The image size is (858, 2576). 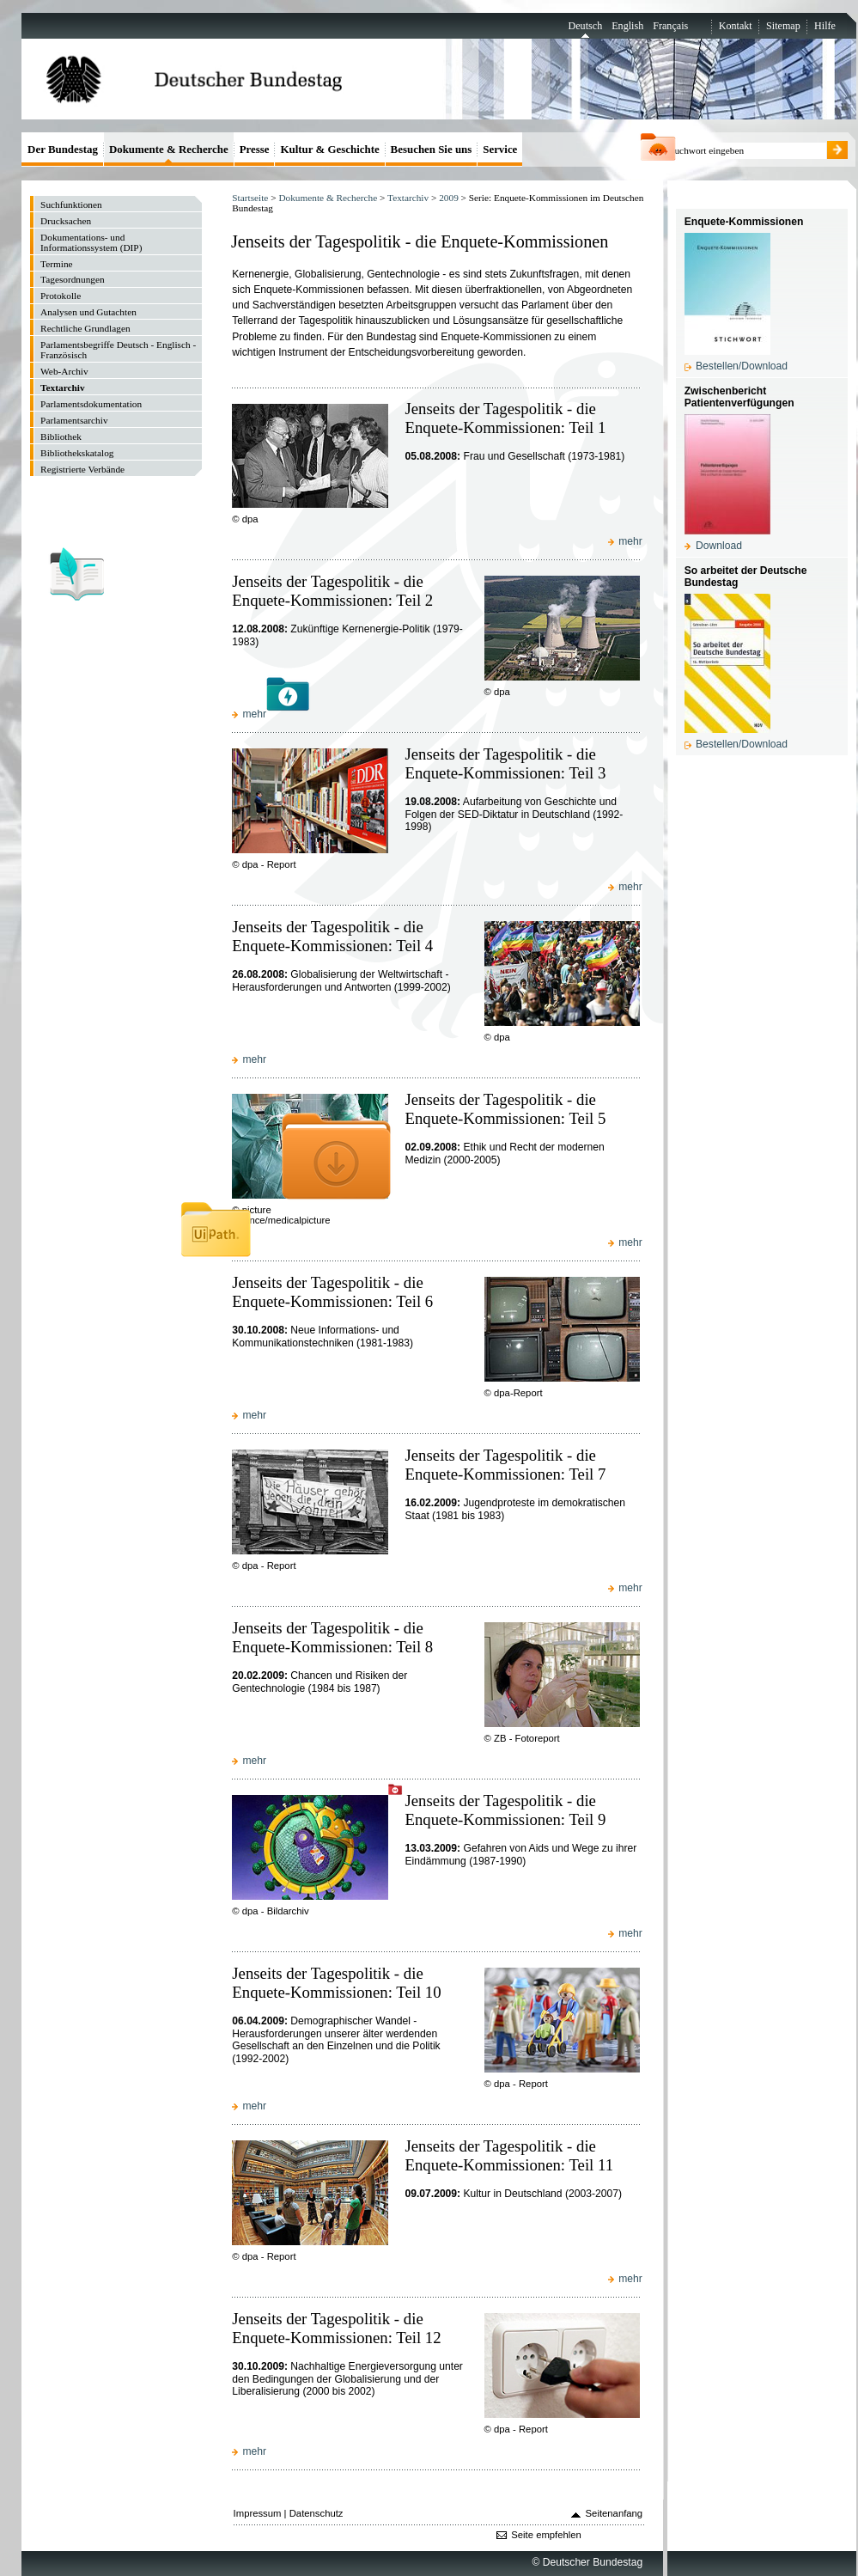 What do you see at coordinates (395, 1790) in the screenshot?
I see `open mega cloud storage folder` at bounding box center [395, 1790].